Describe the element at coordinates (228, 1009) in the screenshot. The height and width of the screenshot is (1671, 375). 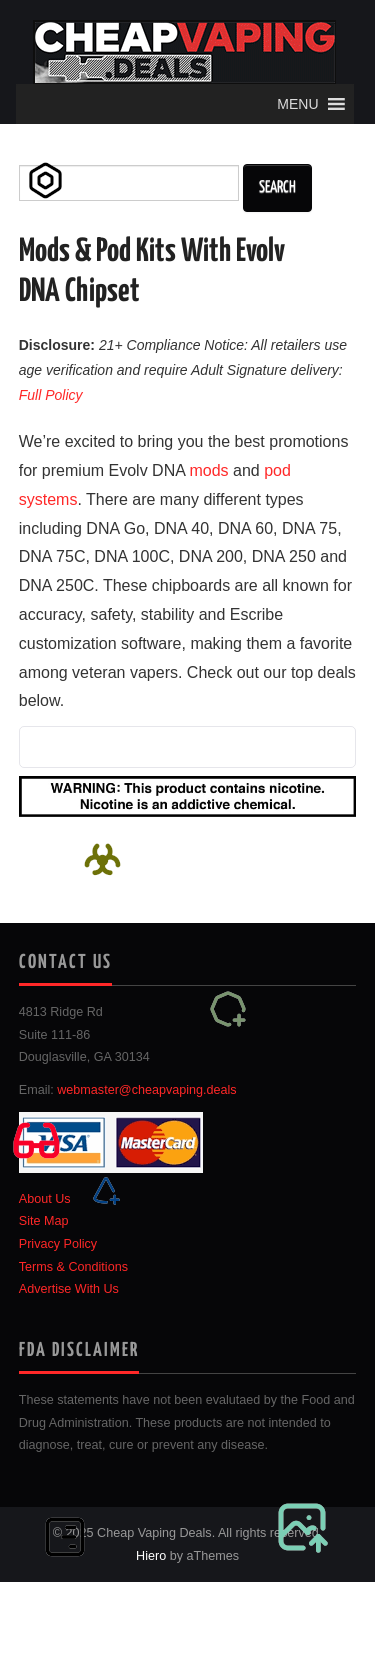
I see `add a new warning or alert` at that location.